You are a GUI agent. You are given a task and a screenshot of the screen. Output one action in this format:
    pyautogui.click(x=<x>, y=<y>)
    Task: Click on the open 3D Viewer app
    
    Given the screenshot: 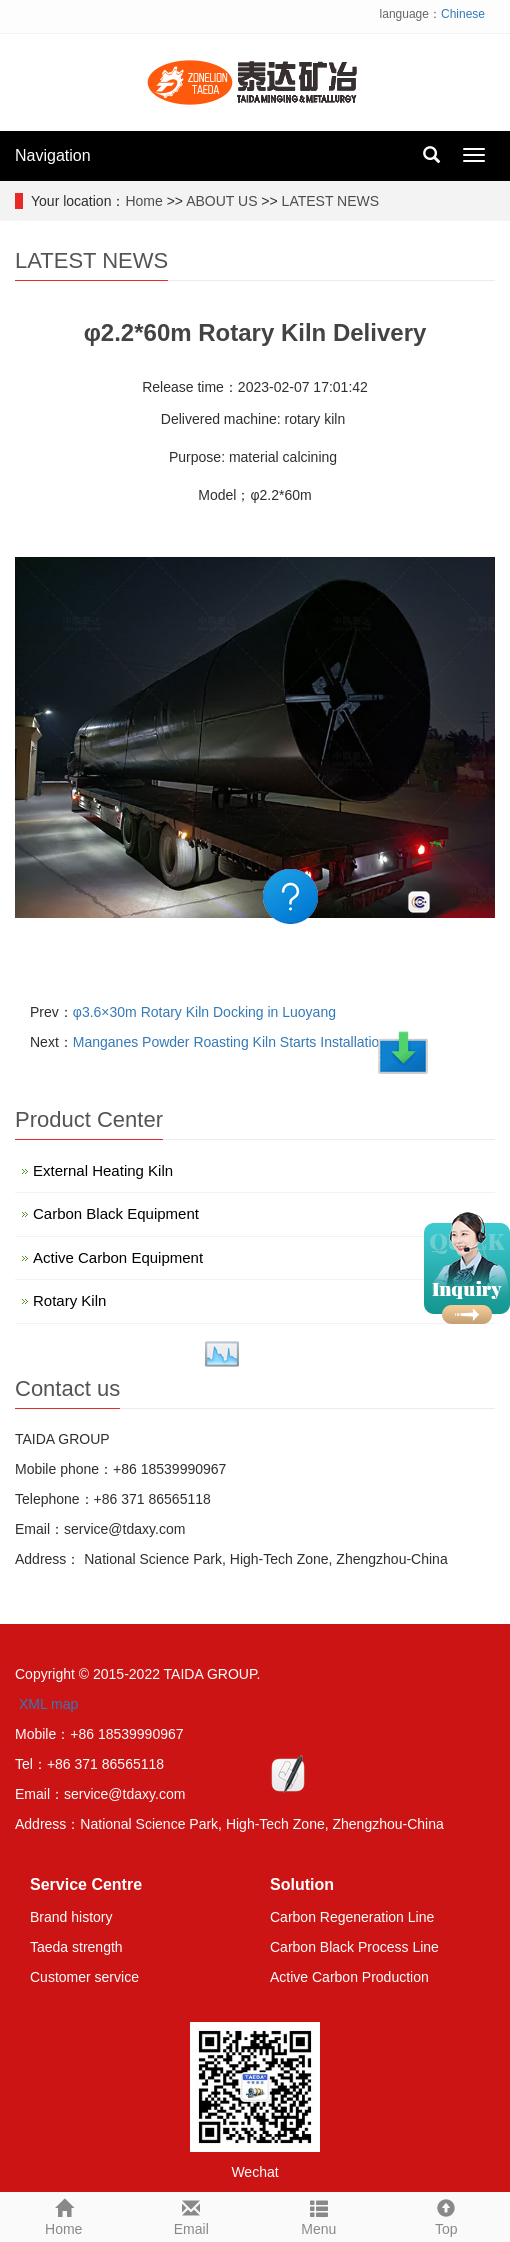 What is the action you would take?
    pyautogui.click(x=424, y=377)
    